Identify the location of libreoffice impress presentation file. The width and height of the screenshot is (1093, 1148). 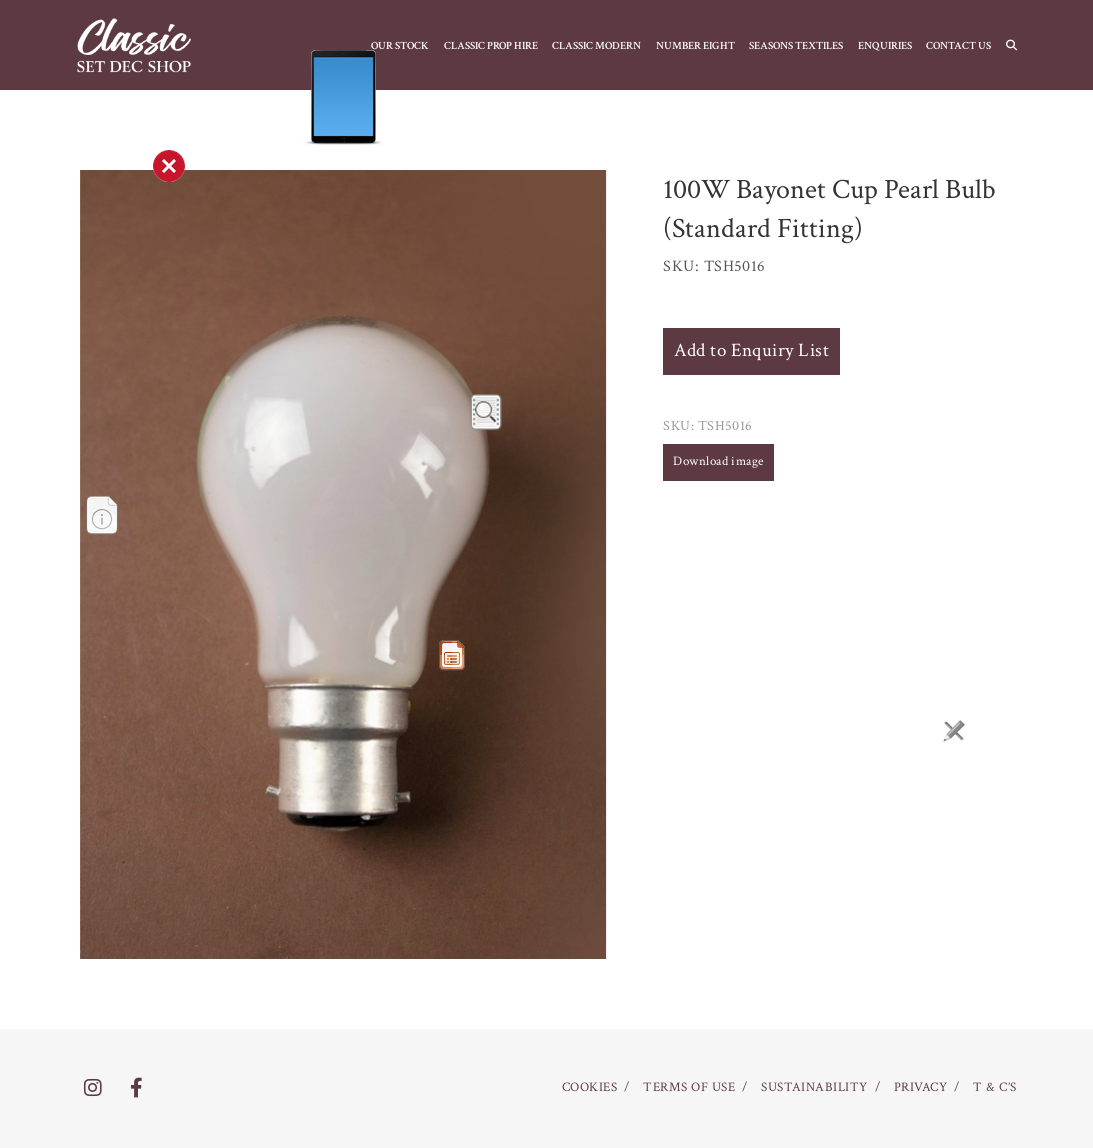
(452, 655).